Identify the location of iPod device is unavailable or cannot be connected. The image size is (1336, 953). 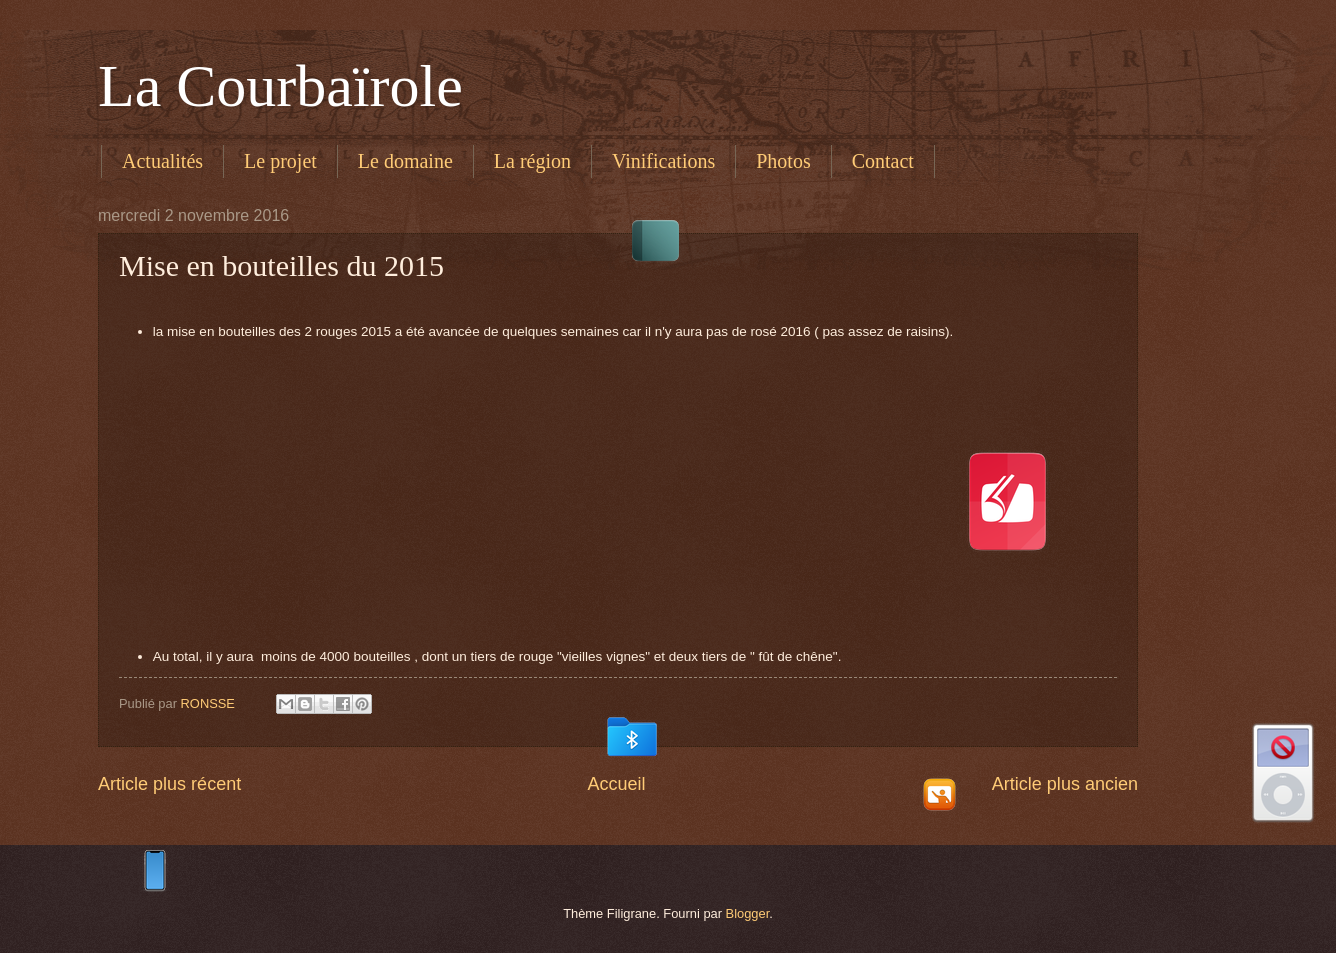
(1283, 773).